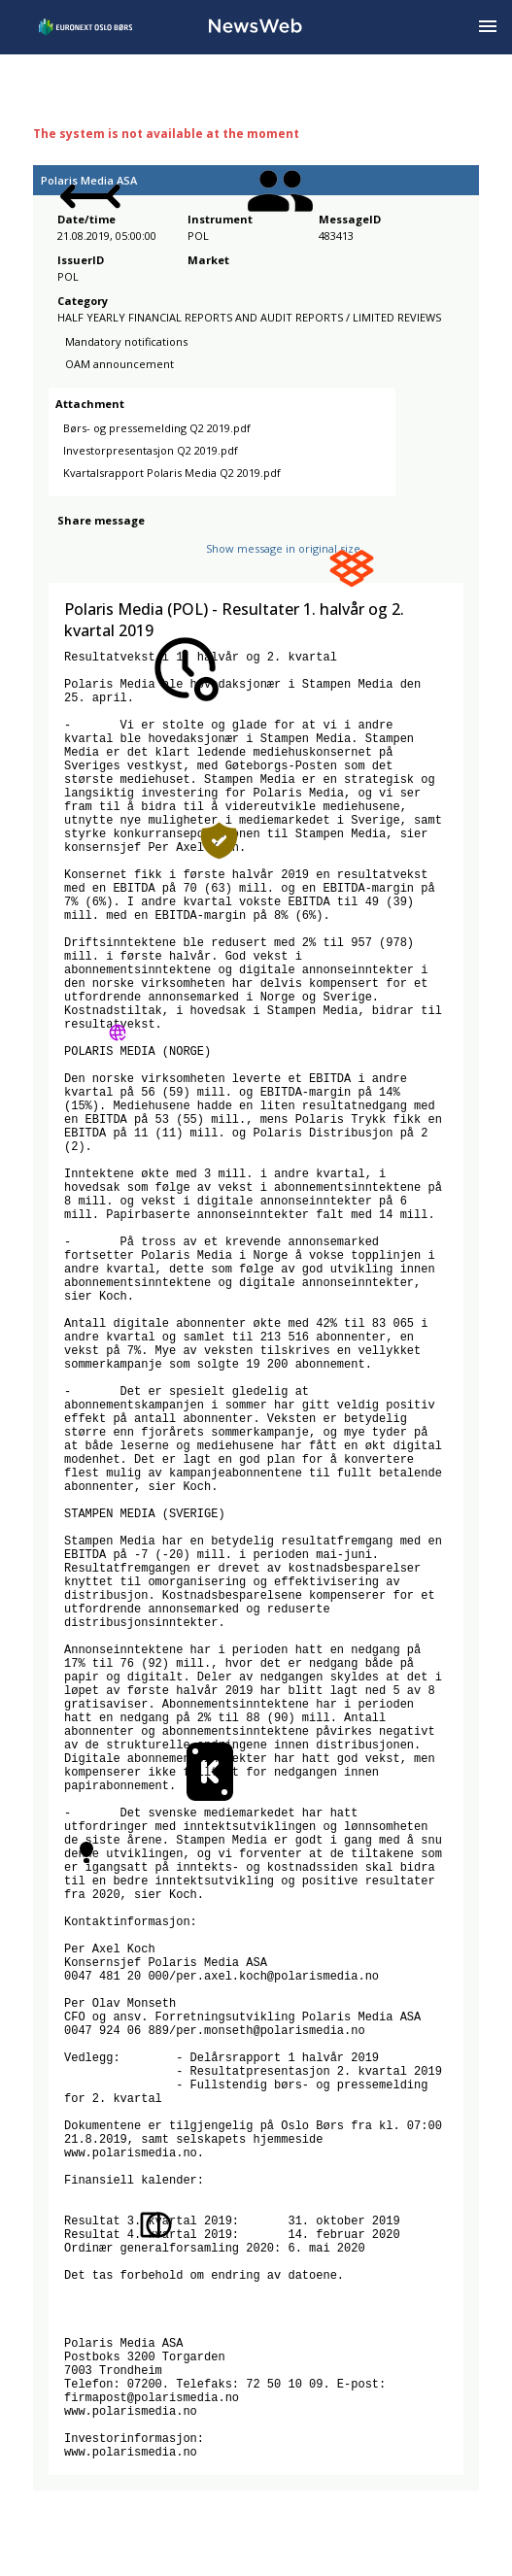 The width and height of the screenshot is (512, 2576). What do you see at coordinates (280, 190) in the screenshot?
I see `view group members` at bounding box center [280, 190].